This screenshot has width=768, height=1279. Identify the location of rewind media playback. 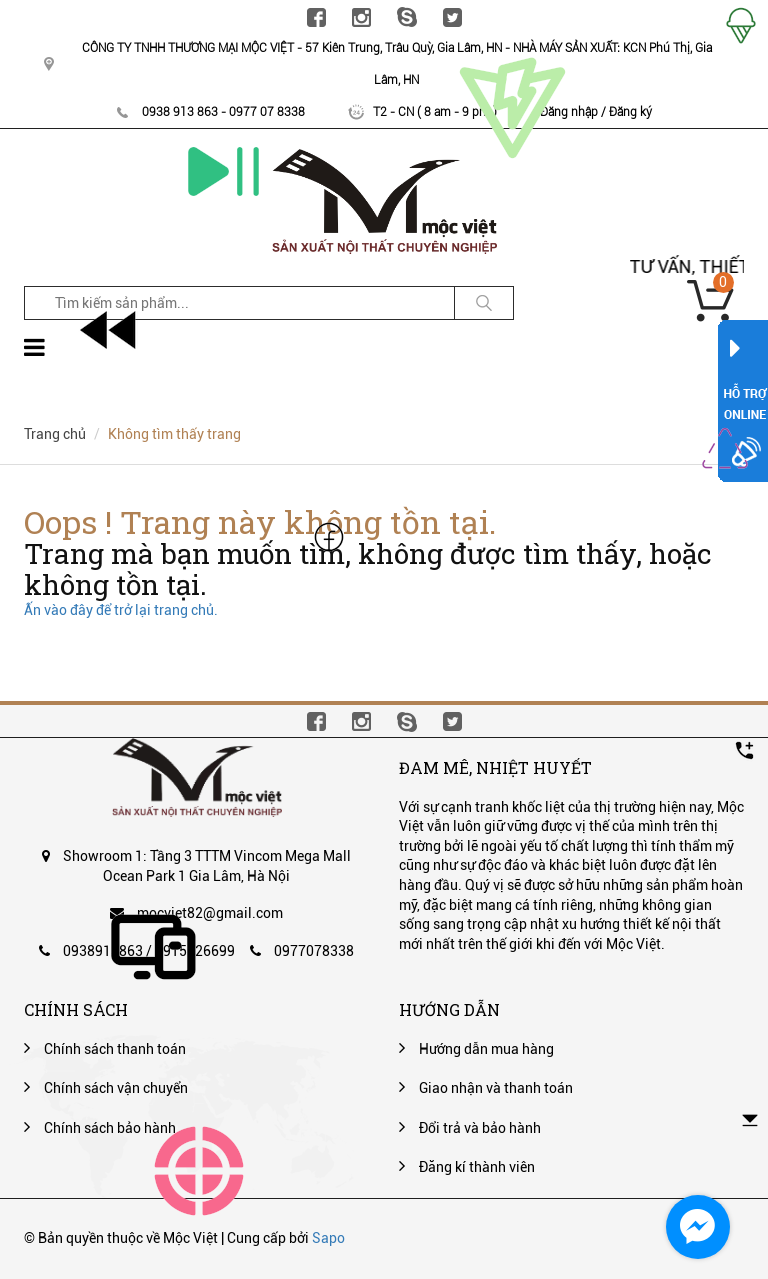
(110, 330).